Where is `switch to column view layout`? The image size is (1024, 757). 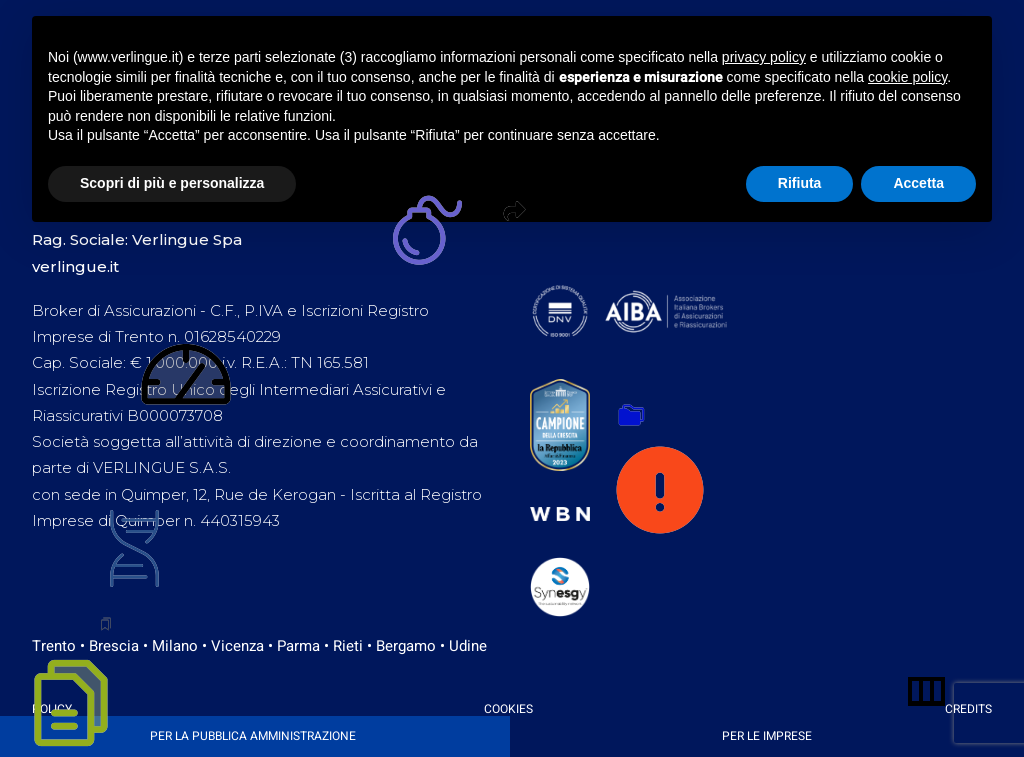
switch to column view layout is located at coordinates (925, 692).